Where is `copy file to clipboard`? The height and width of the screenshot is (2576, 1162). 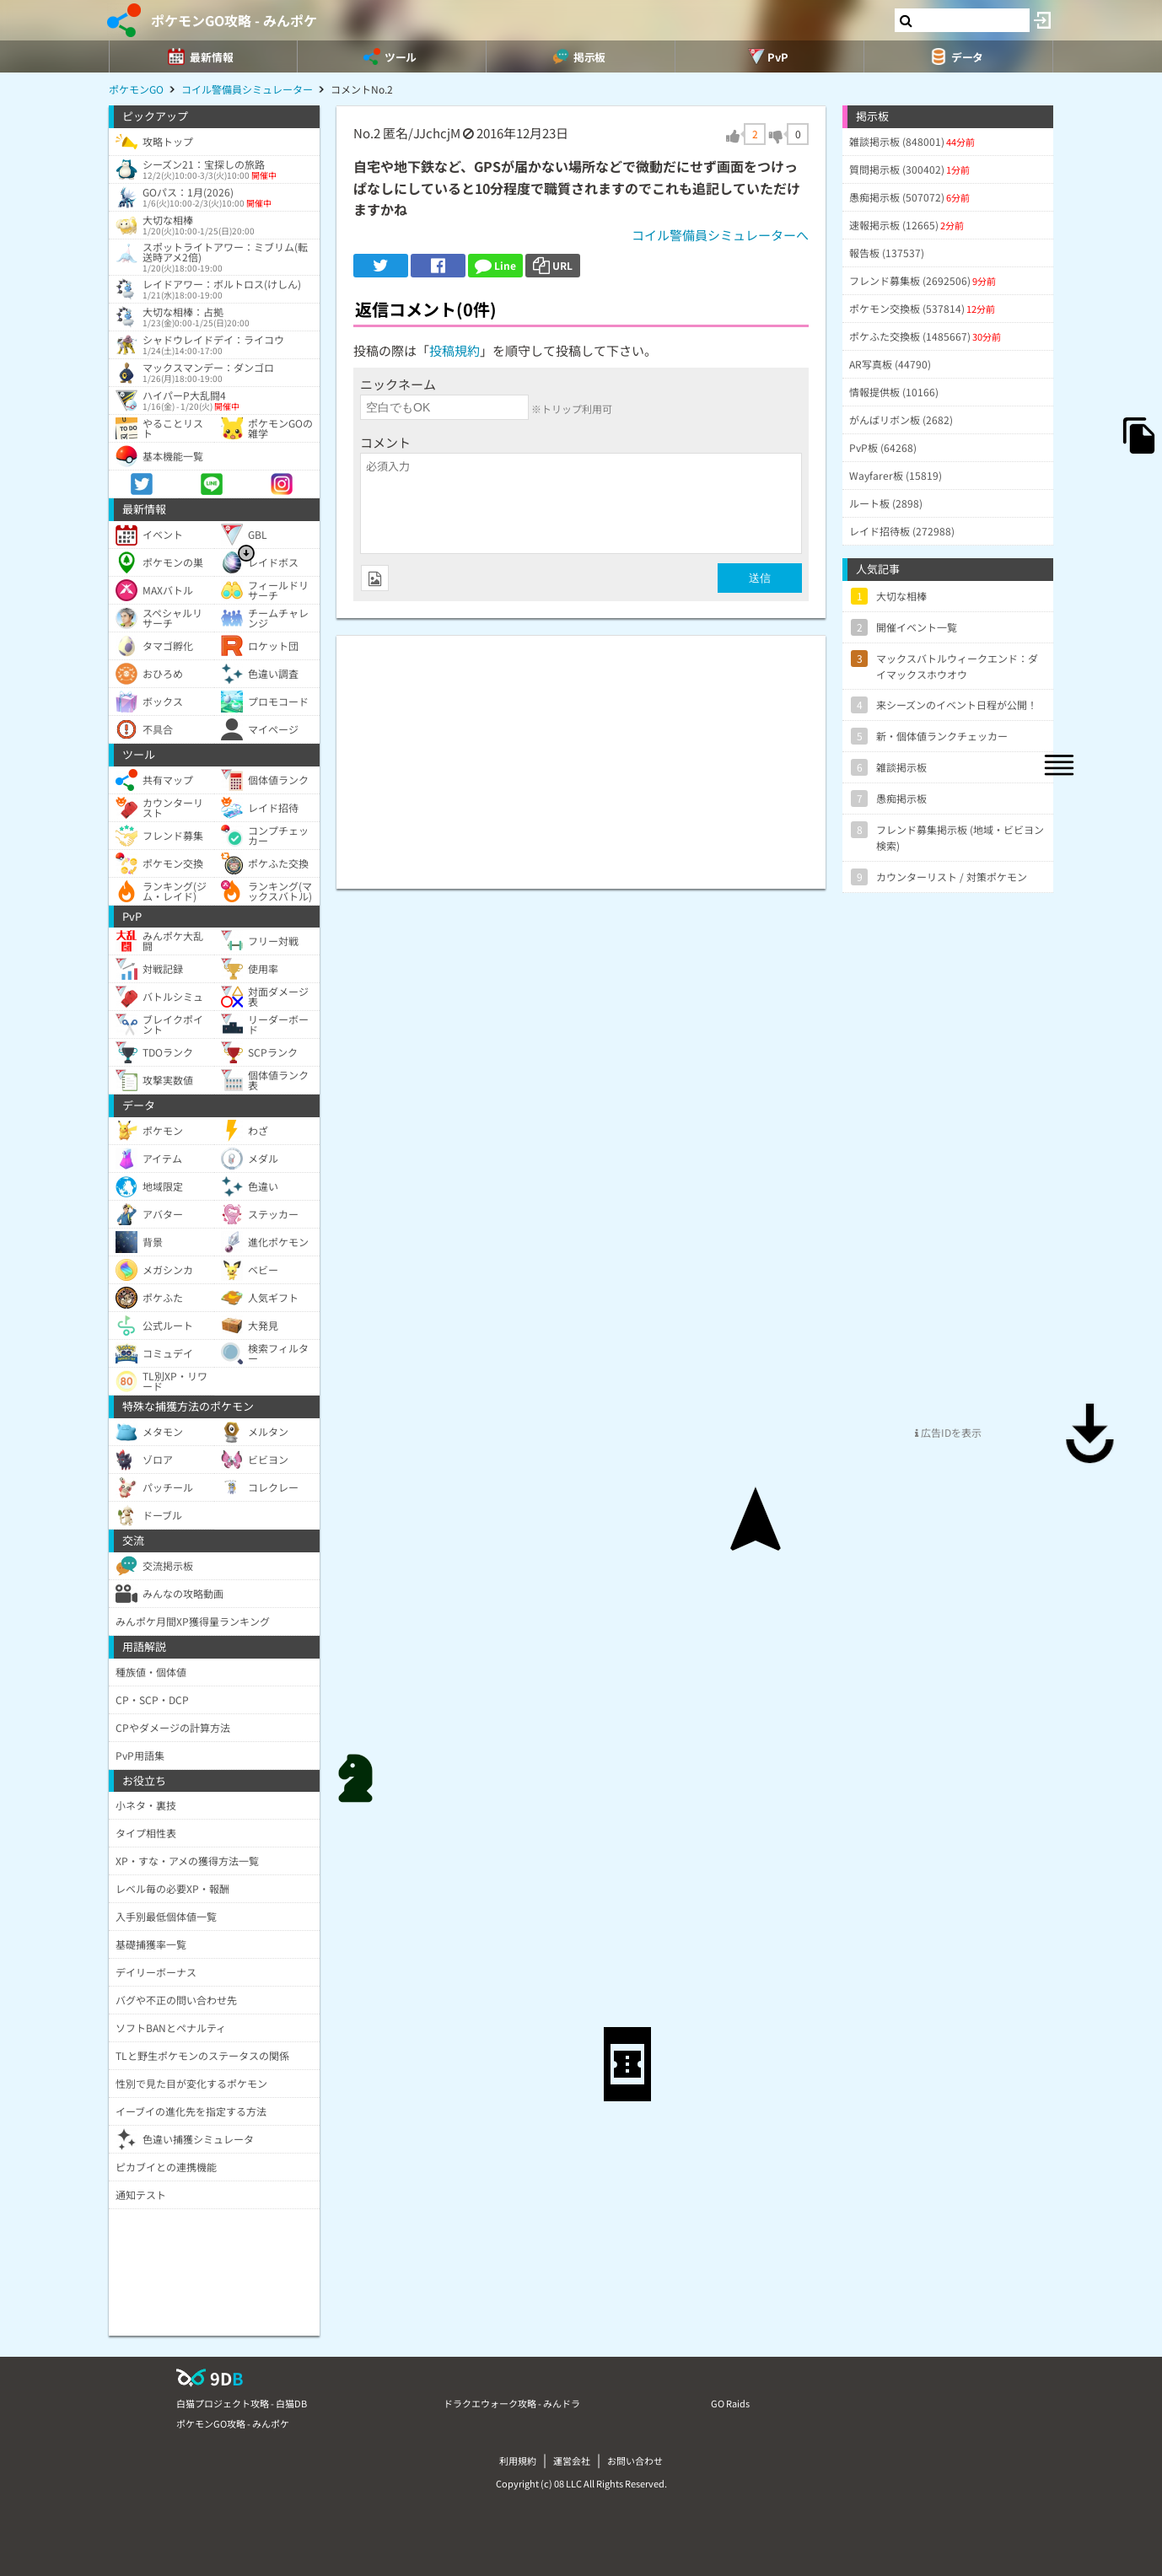
copy file to clipboard is located at coordinates (1139, 435).